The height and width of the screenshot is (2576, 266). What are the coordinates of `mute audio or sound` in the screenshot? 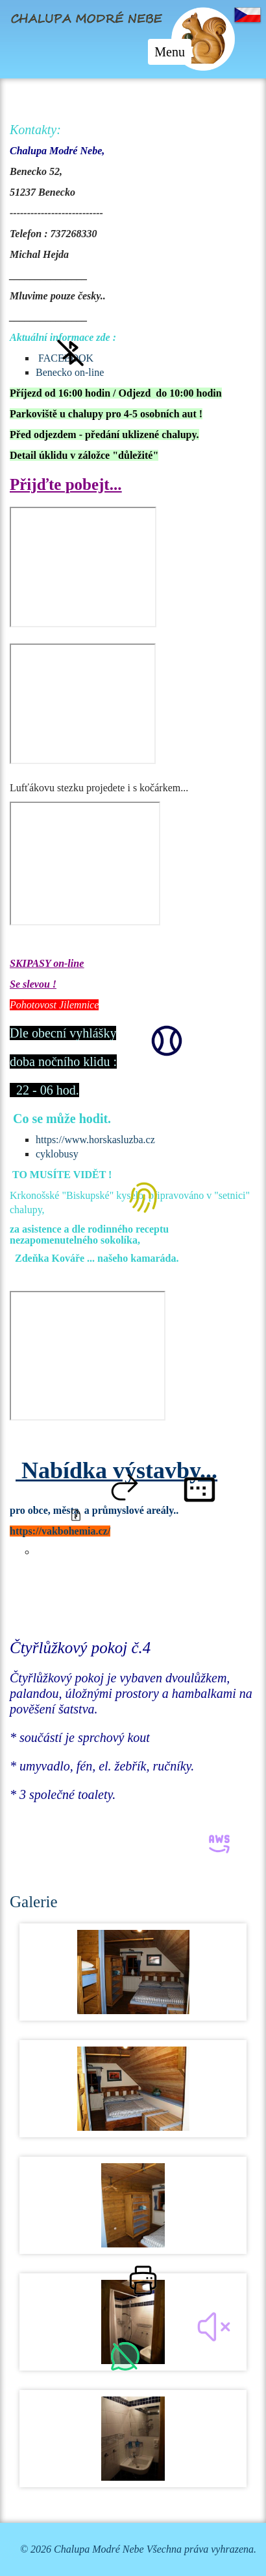 It's located at (213, 2327).